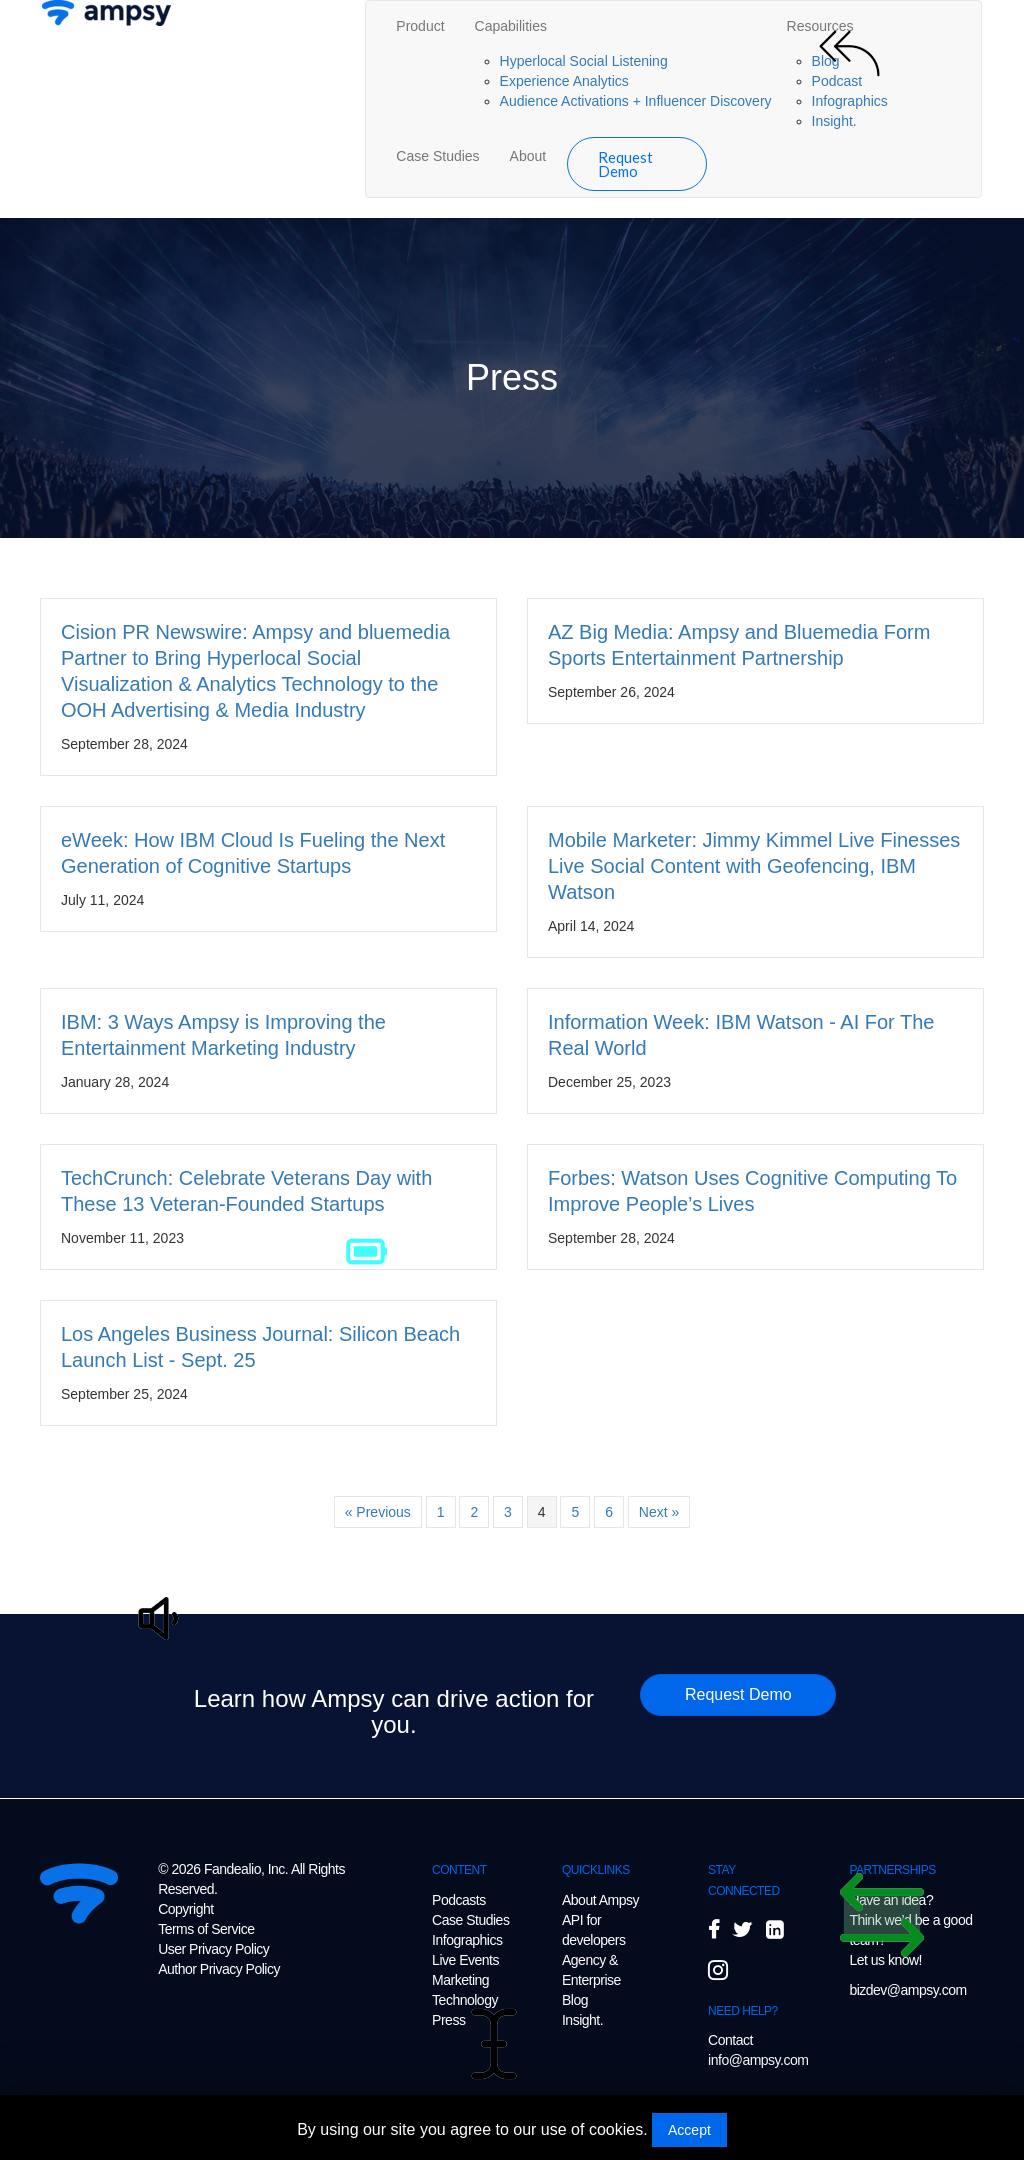 The height and width of the screenshot is (2160, 1024). What do you see at coordinates (882, 1915) in the screenshot?
I see `swap or exchange items` at bounding box center [882, 1915].